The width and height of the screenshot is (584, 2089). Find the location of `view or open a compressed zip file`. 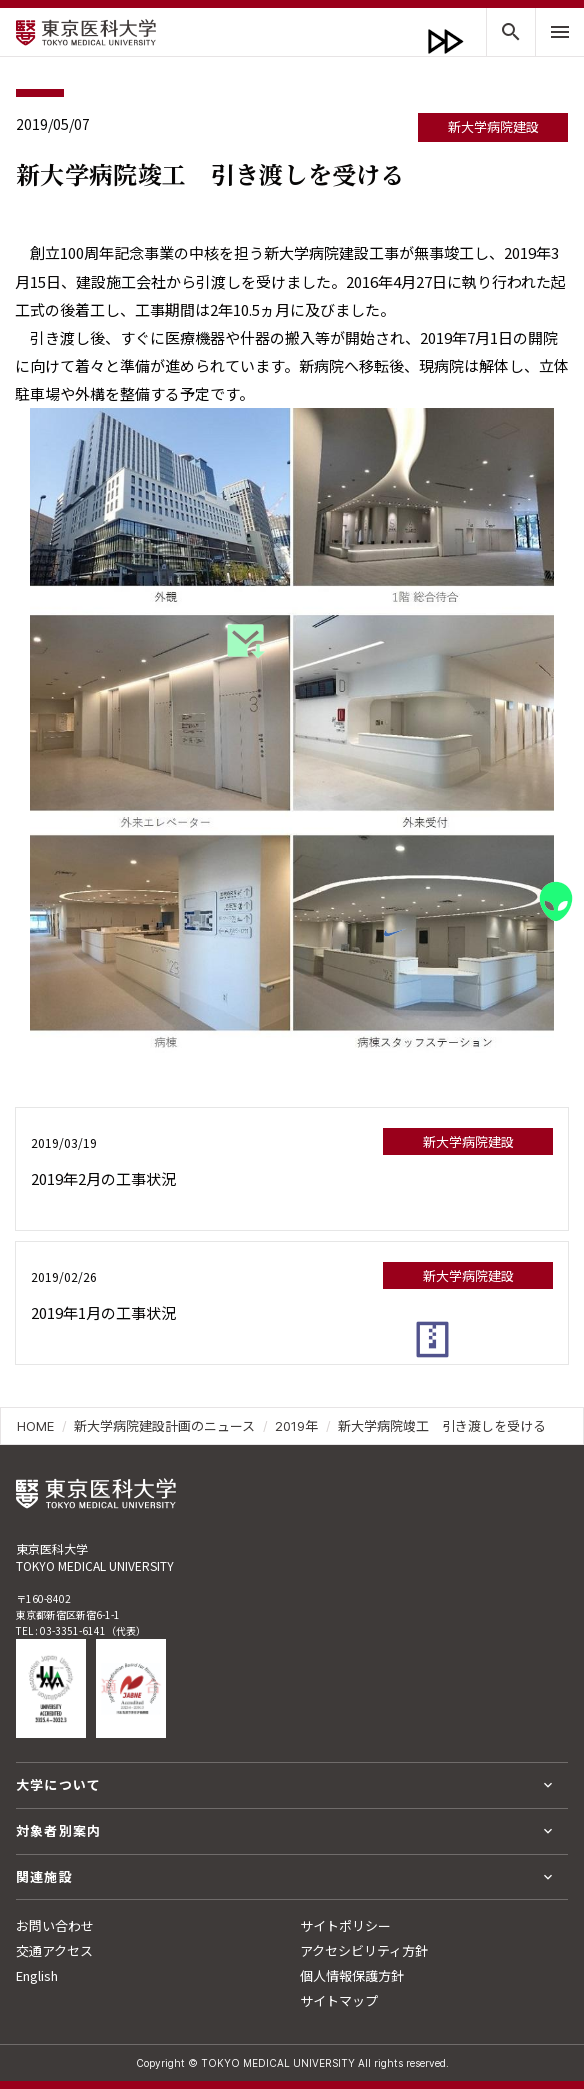

view or open a compressed zip file is located at coordinates (432, 1339).